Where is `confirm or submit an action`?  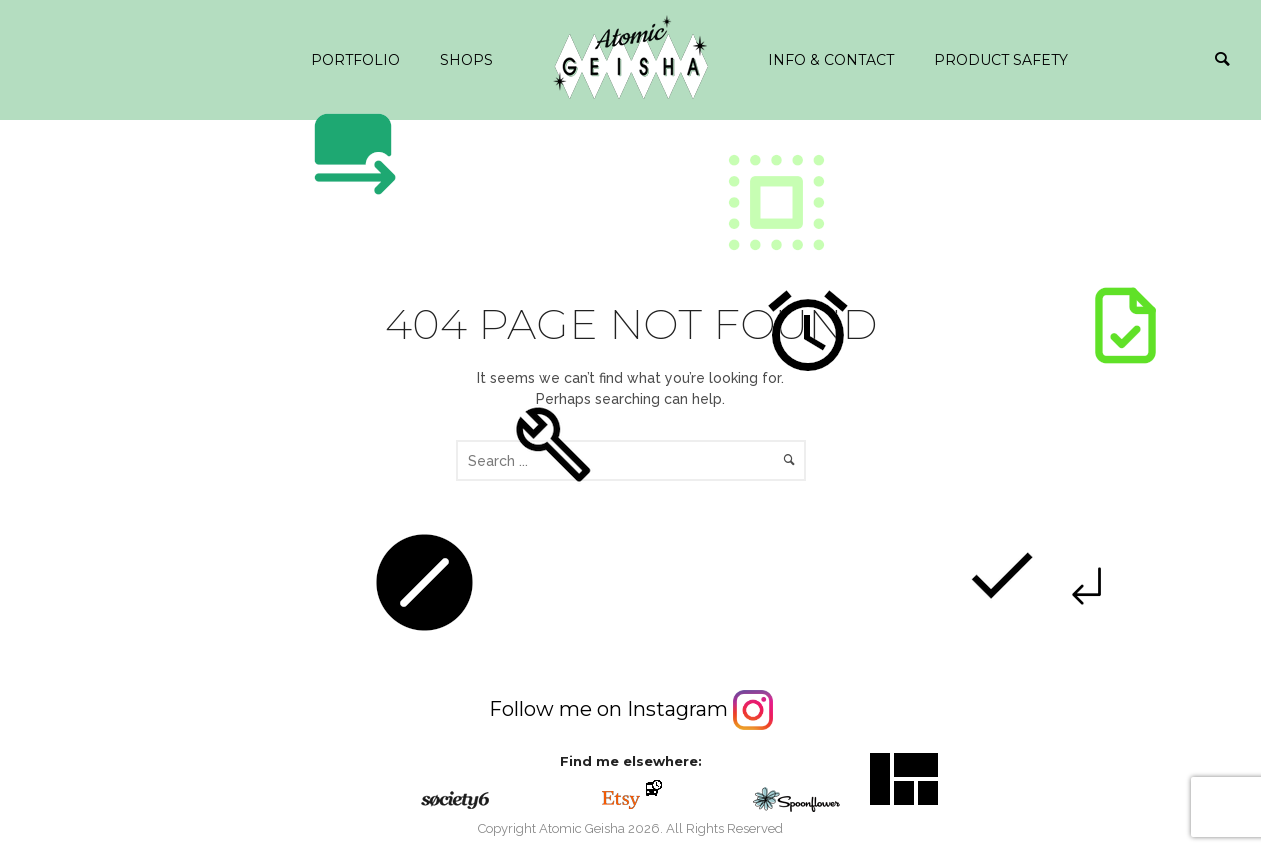
confirm or submit an action is located at coordinates (1001, 574).